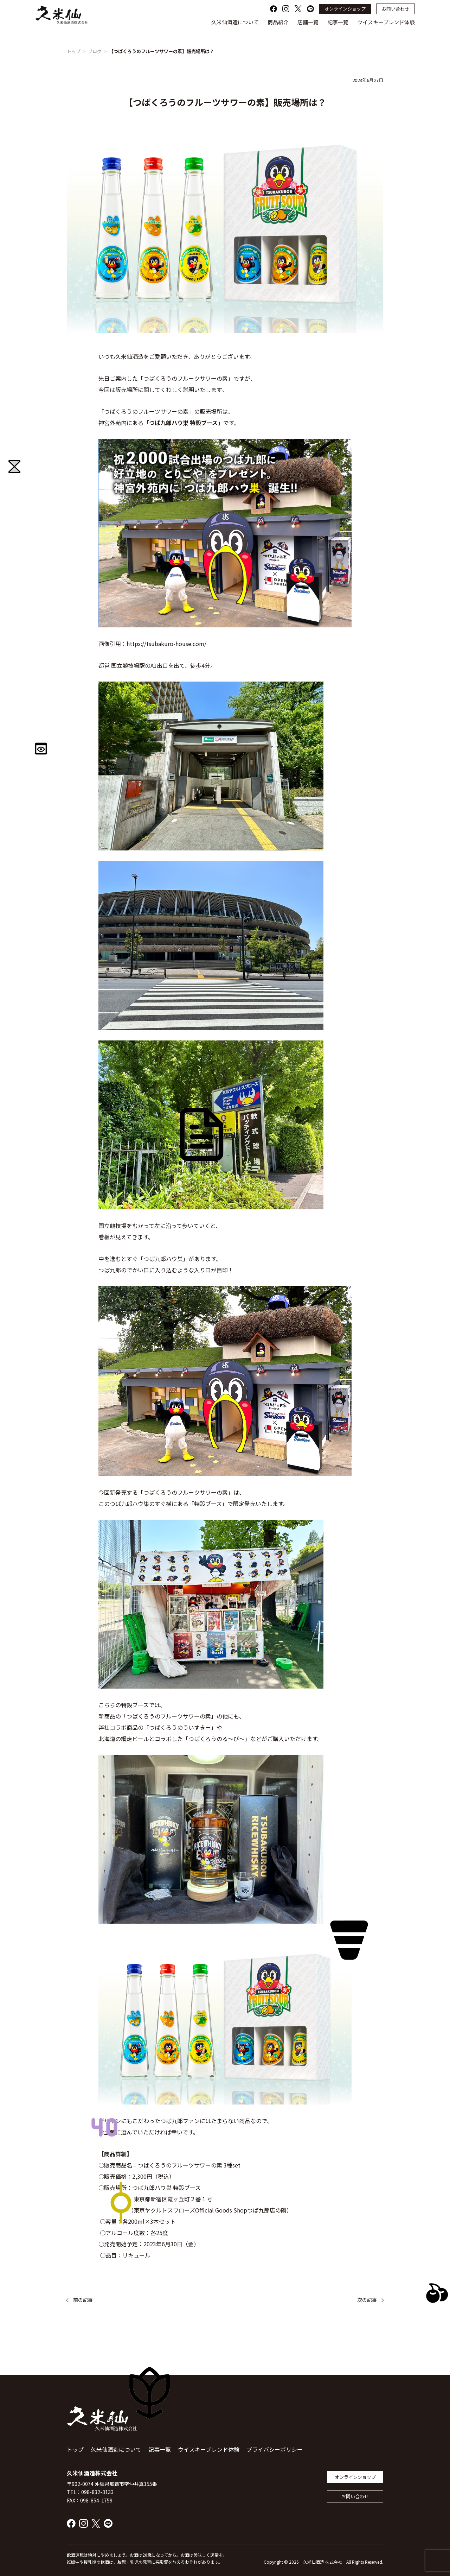 The image size is (450, 2576). Describe the element at coordinates (149, 2393) in the screenshot. I see `access garden or plant care features` at that location.